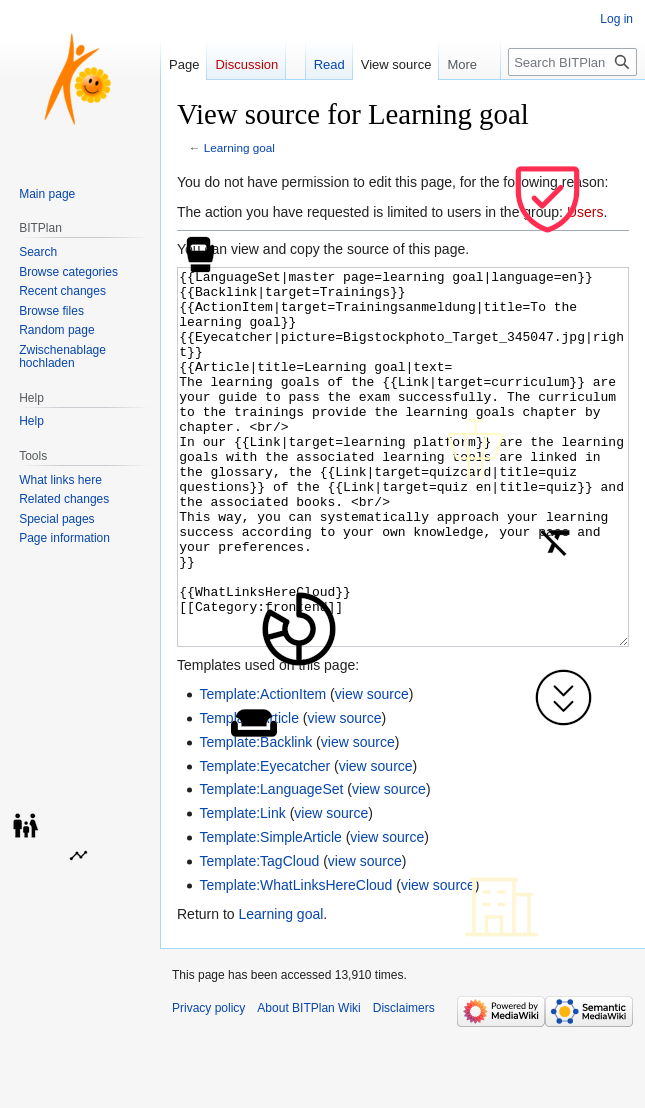  I want to click on indicates family restroom facility nearby, so click(25, 825).